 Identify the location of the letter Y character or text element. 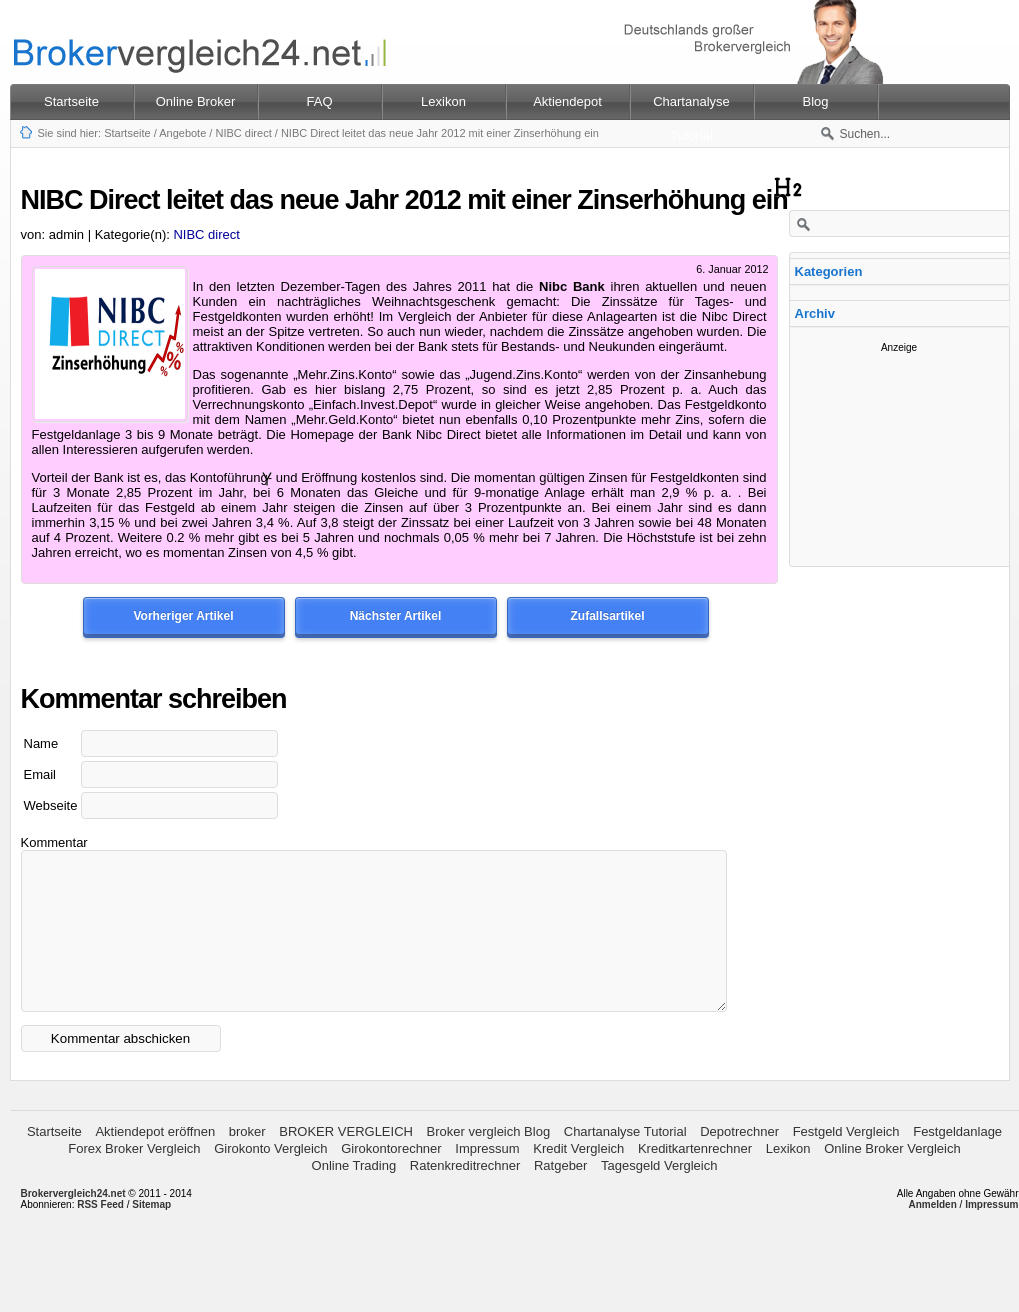
(267, 479).